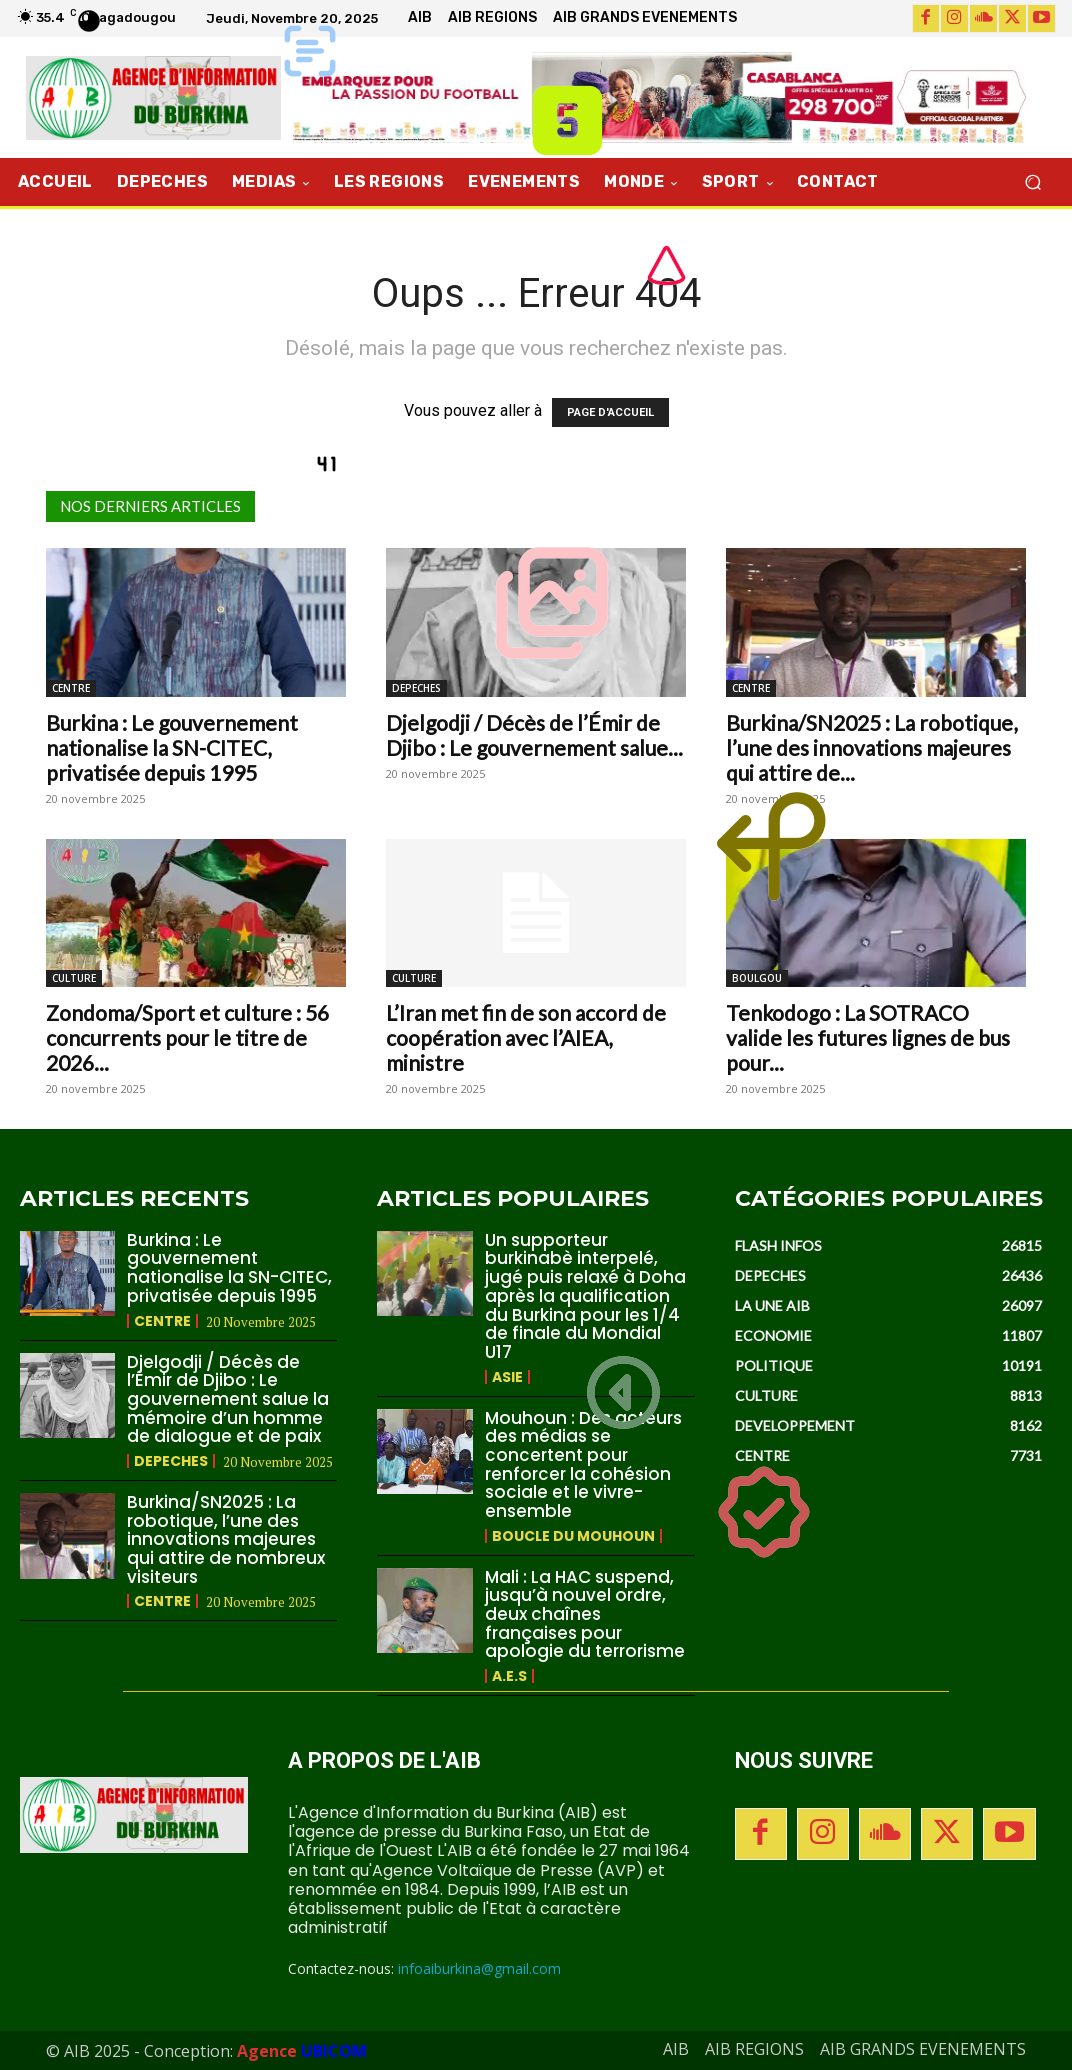  What do you see at coordinates (89, 21) in the screenshot?
I see `indicates 75% progress or completion` at bounding box center [89, 21].